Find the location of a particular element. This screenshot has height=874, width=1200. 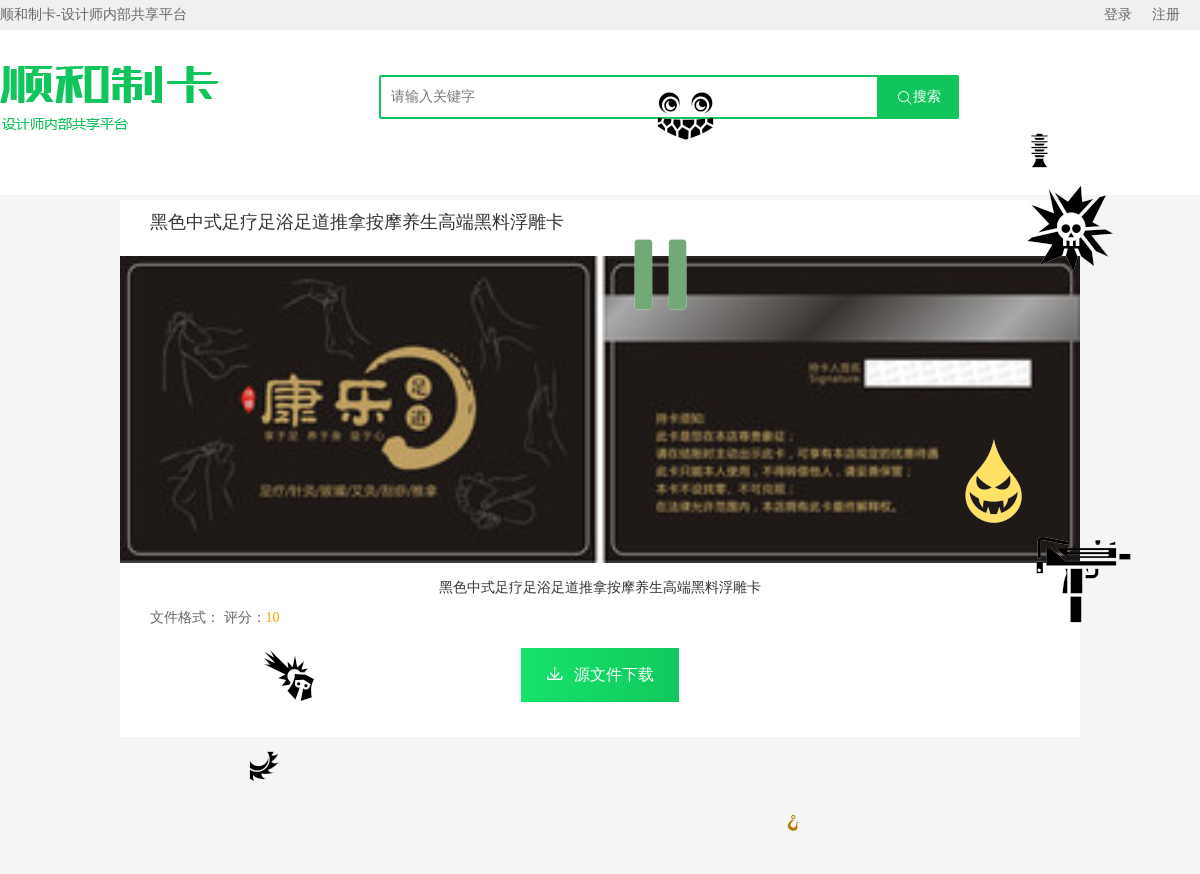

equip or select a saw blade weapon is located at coordinates (264, 766).